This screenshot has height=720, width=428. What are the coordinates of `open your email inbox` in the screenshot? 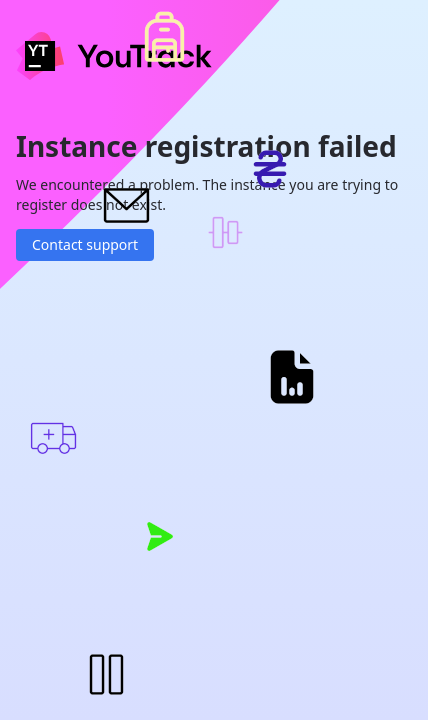 It's located at (126, 205).